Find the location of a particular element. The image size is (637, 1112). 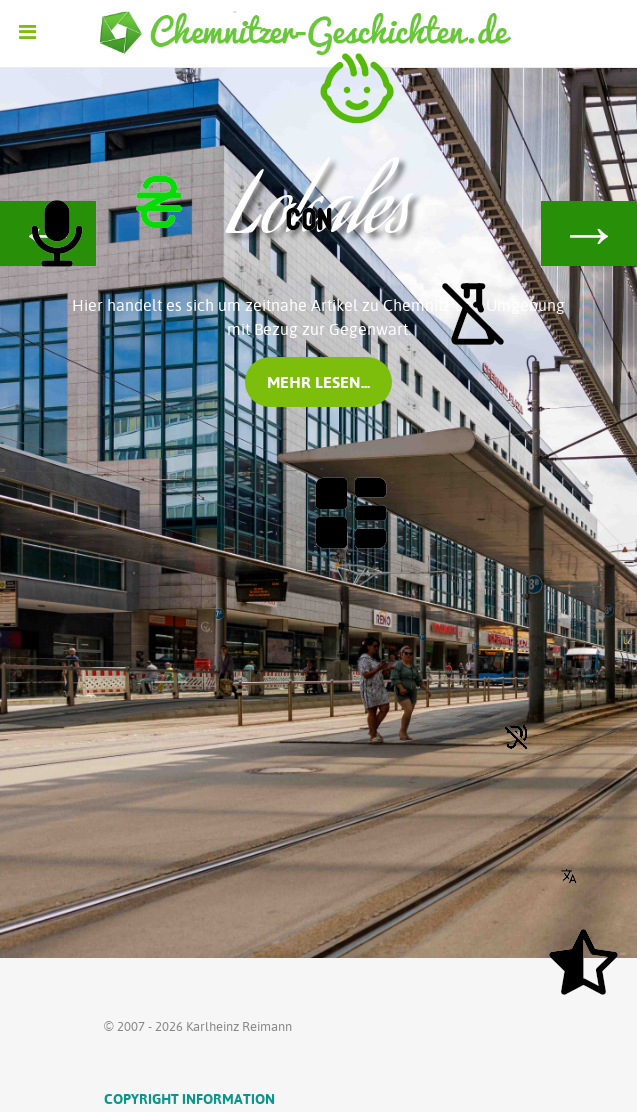

change language settings is located at coordinates (569, 876).